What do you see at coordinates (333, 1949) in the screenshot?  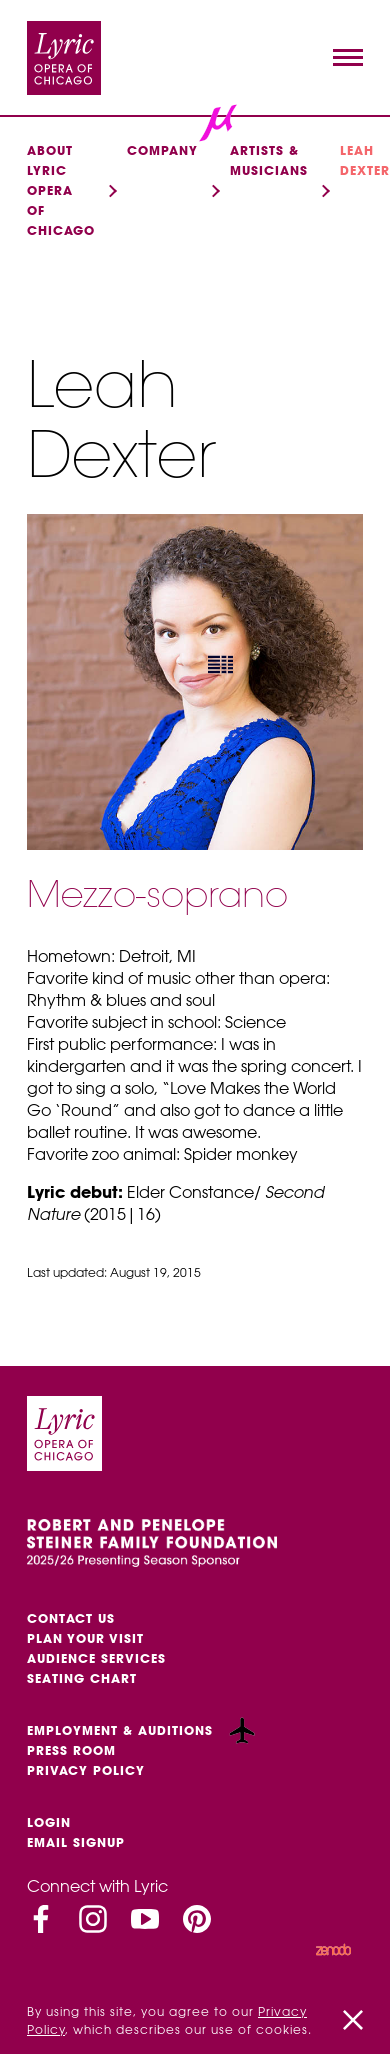 I see `open zenodo research repository` at bounding box center [333, 1949].